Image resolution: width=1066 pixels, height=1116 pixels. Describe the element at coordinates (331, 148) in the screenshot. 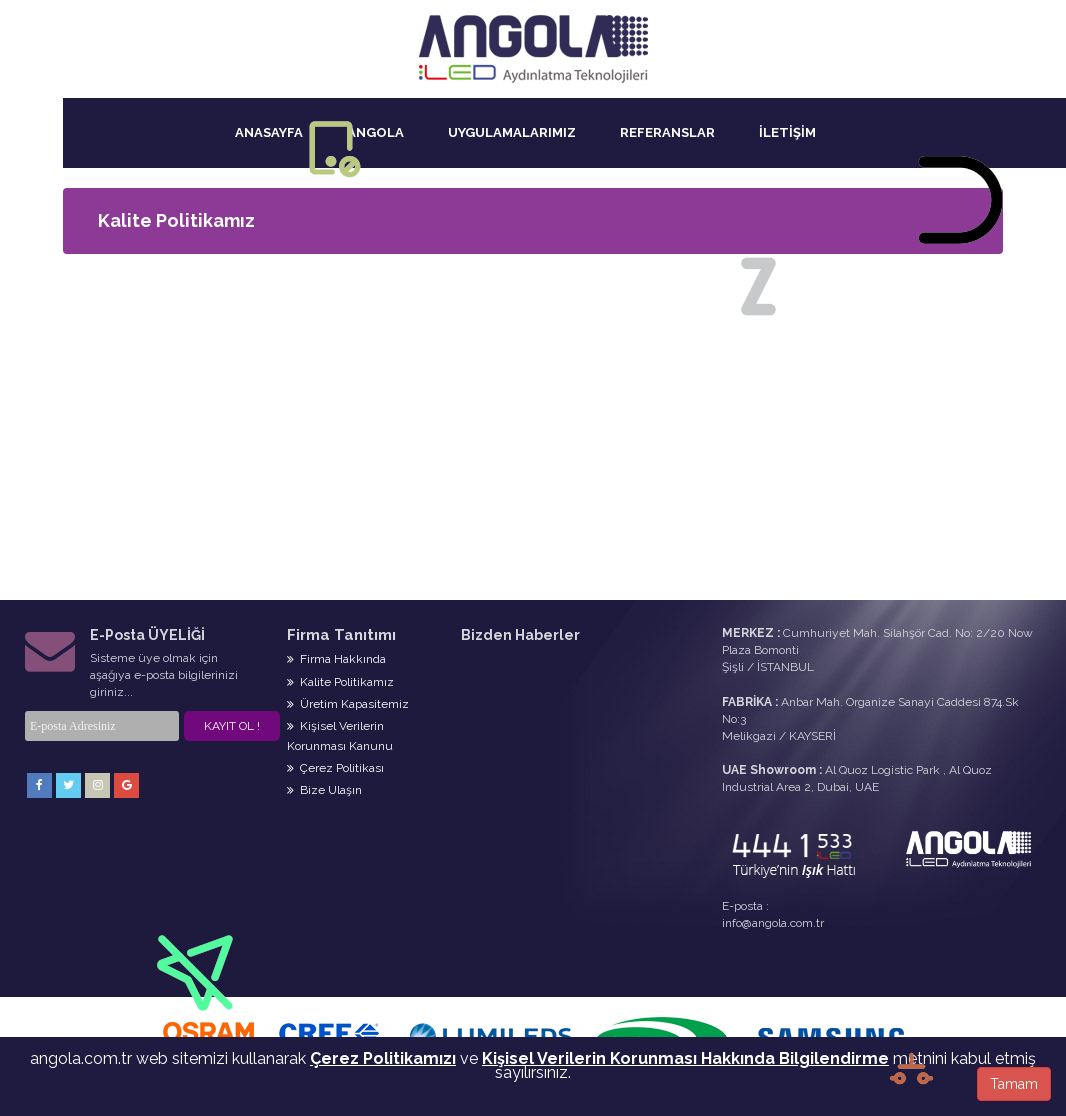

I see `cancel tablet connection or pairing` at that location.